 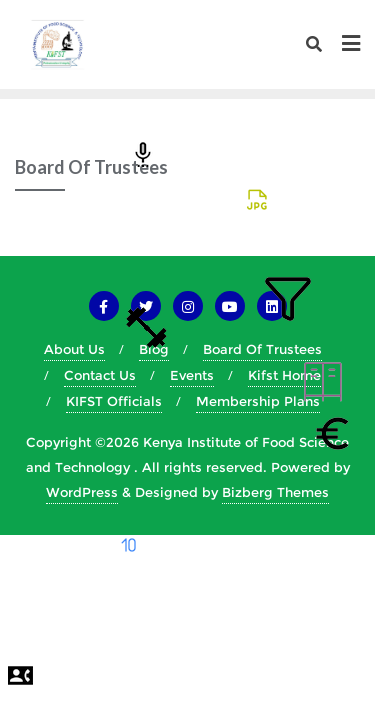 I want to click on access fitness or workout features, so click(x=146, y=327).